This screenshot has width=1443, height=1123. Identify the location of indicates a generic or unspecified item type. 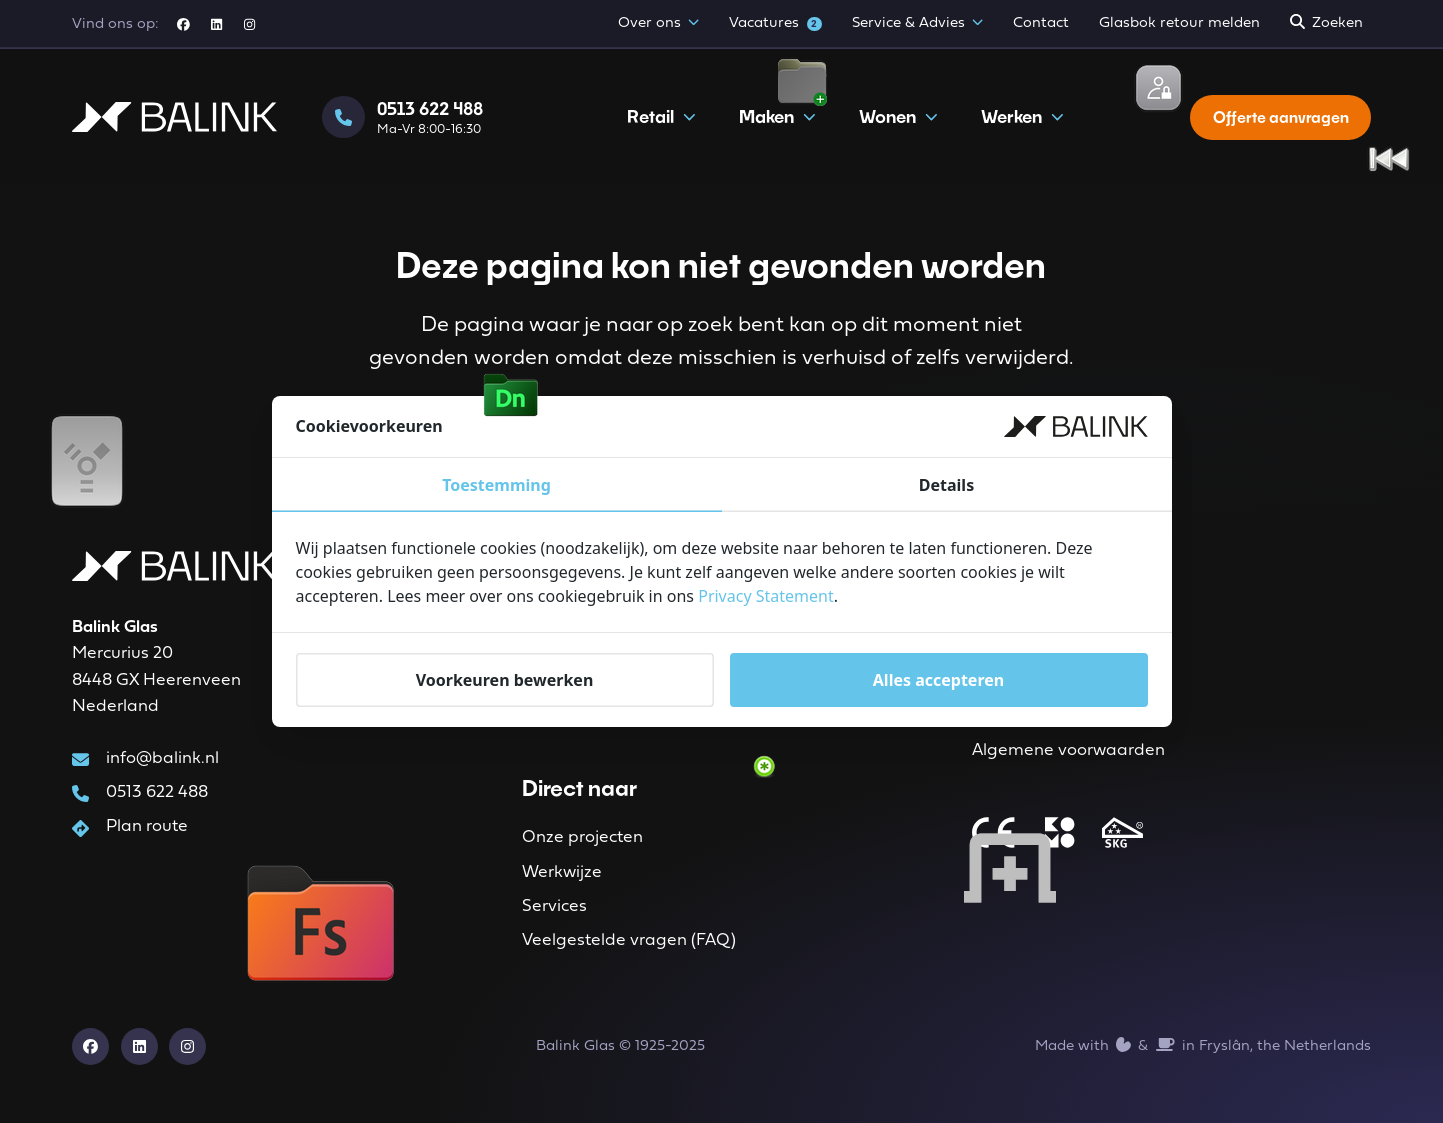
(764, 766).